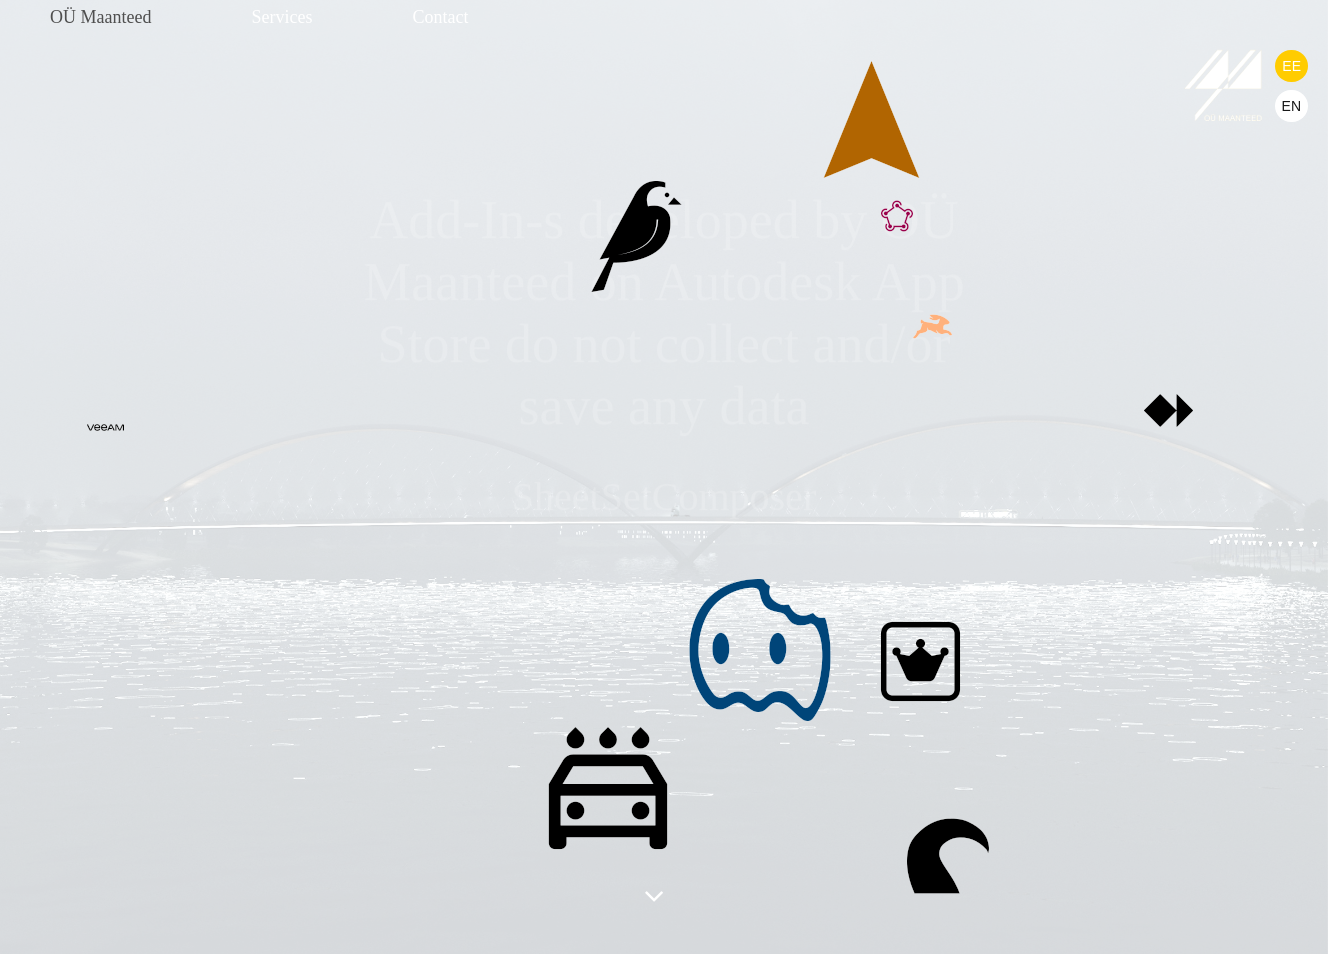 This screenshot has height=954, width=1328. Describe the element at coordinates (871, 119) in the screenshot. I see `radar app logo` at that location.